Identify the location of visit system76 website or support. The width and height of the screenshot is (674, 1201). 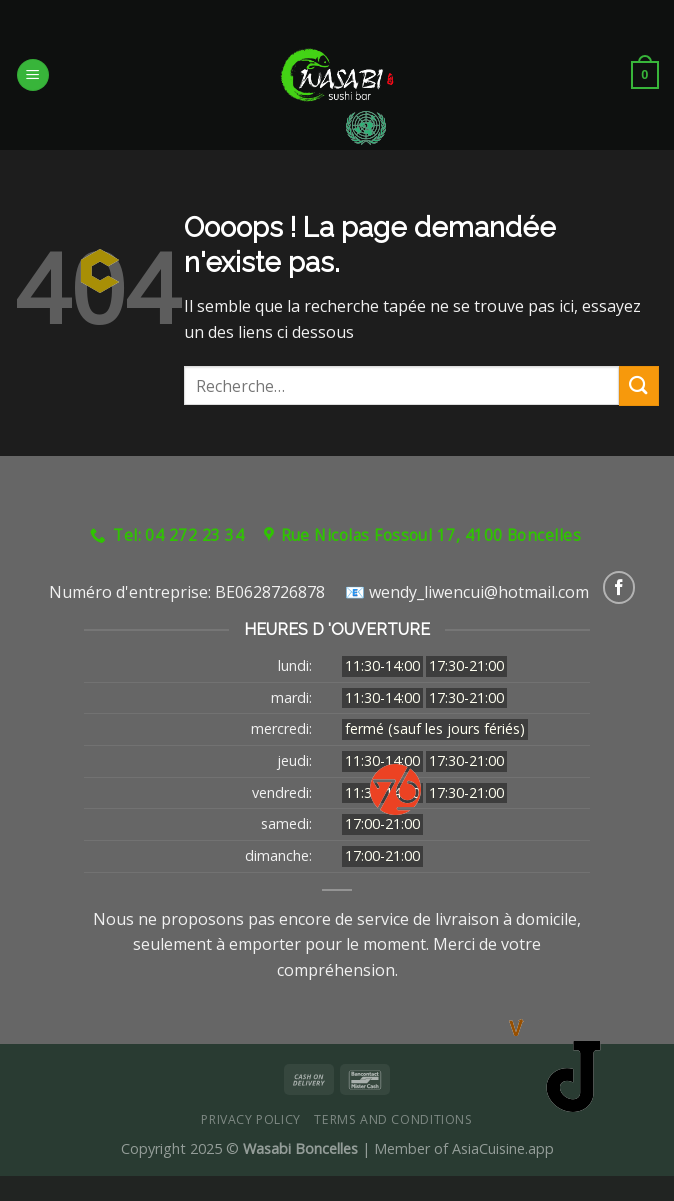
(395, 789).